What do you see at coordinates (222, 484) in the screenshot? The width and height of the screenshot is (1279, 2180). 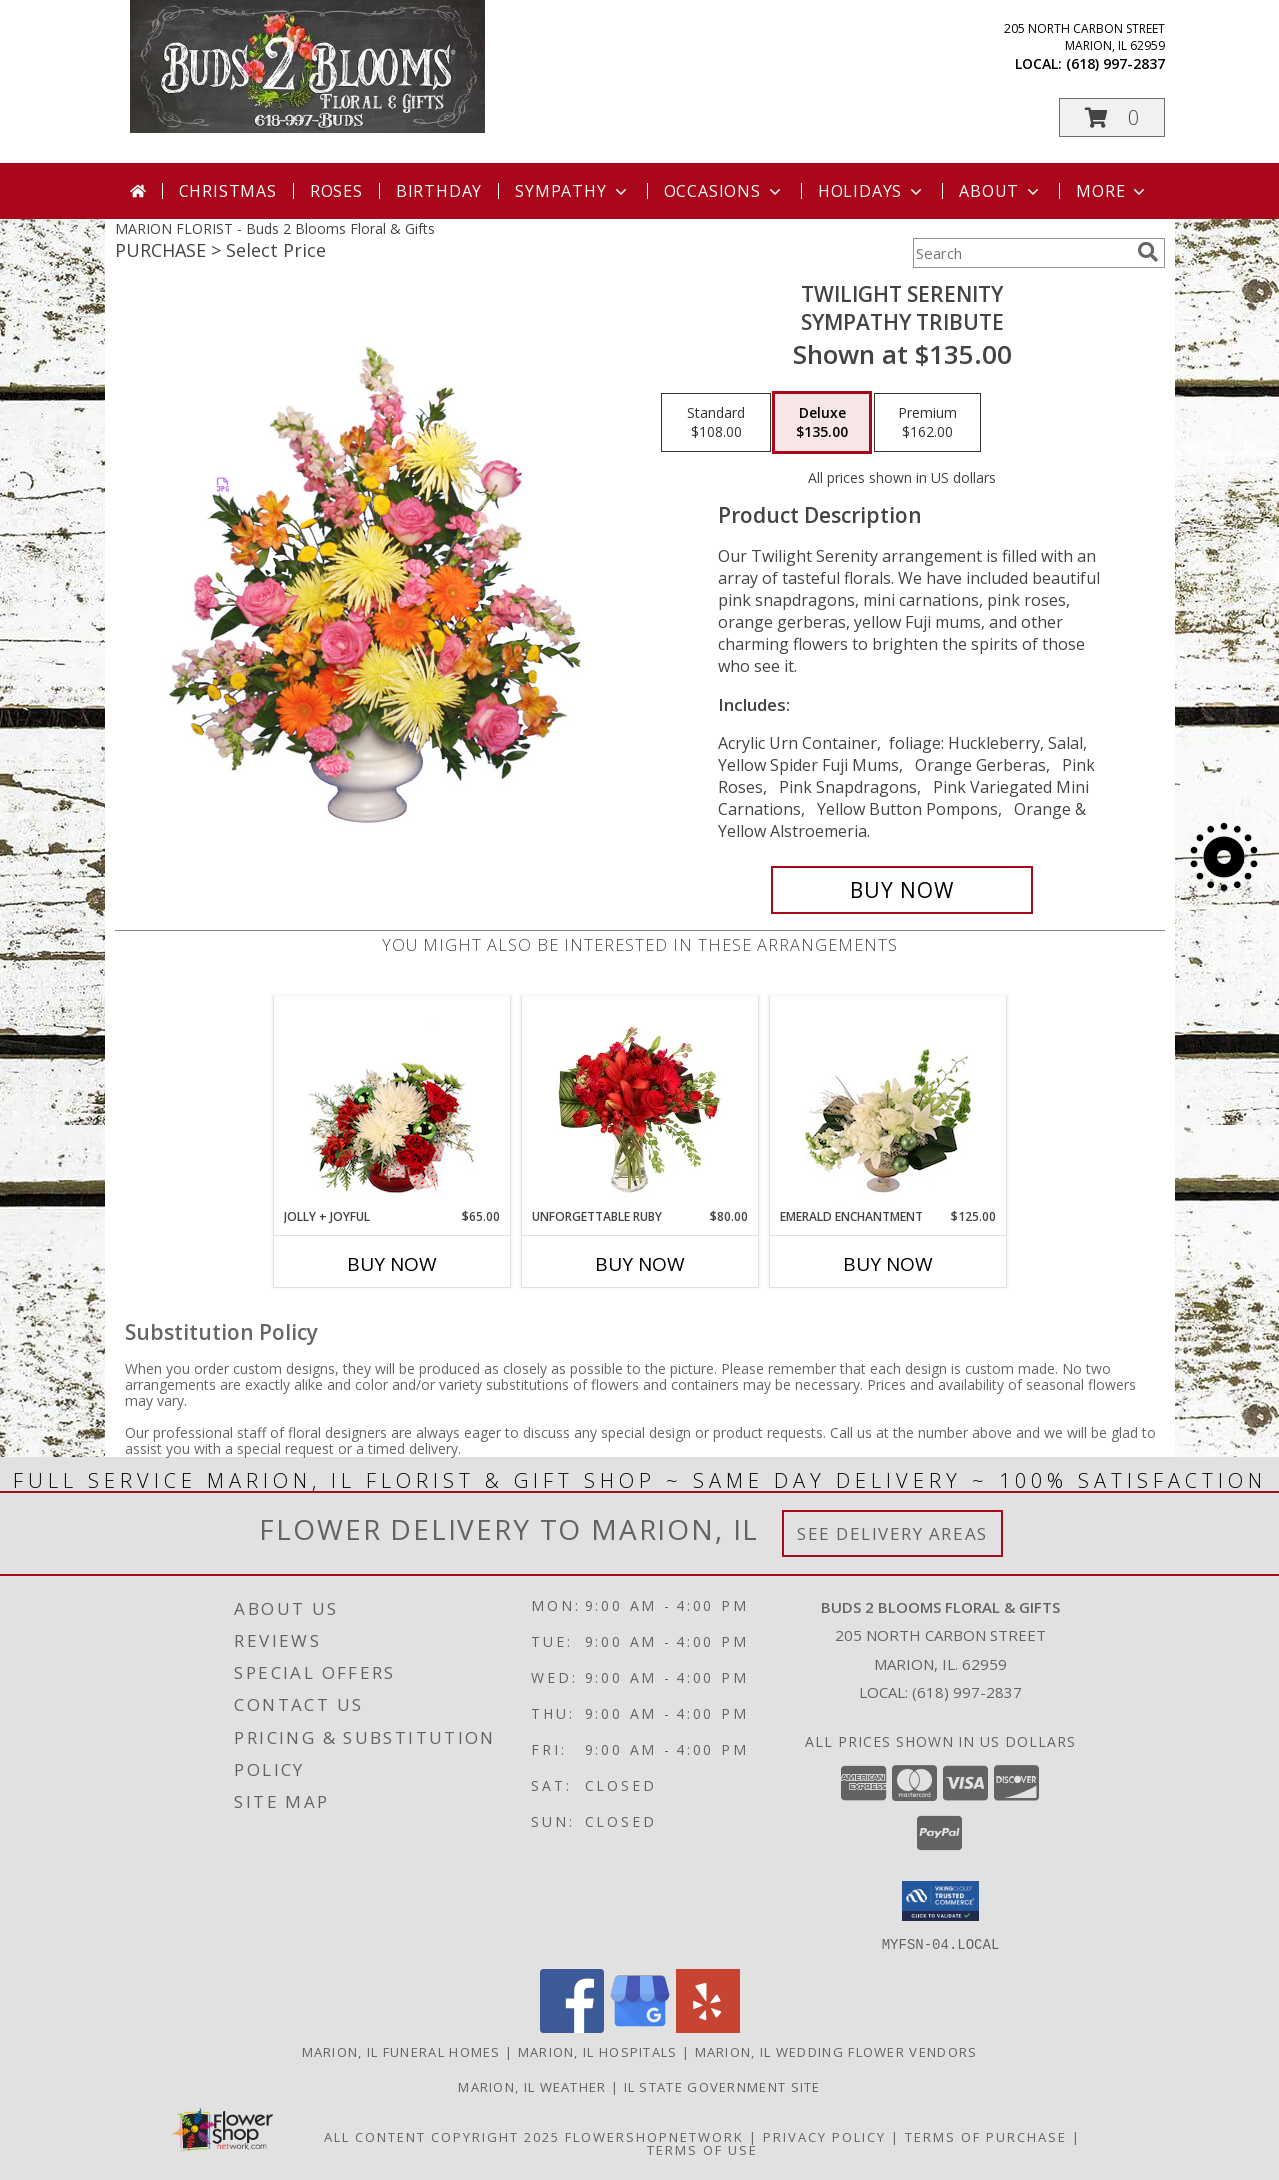 I see `indicates a JPG image file type` at bounding box center [222, 484].